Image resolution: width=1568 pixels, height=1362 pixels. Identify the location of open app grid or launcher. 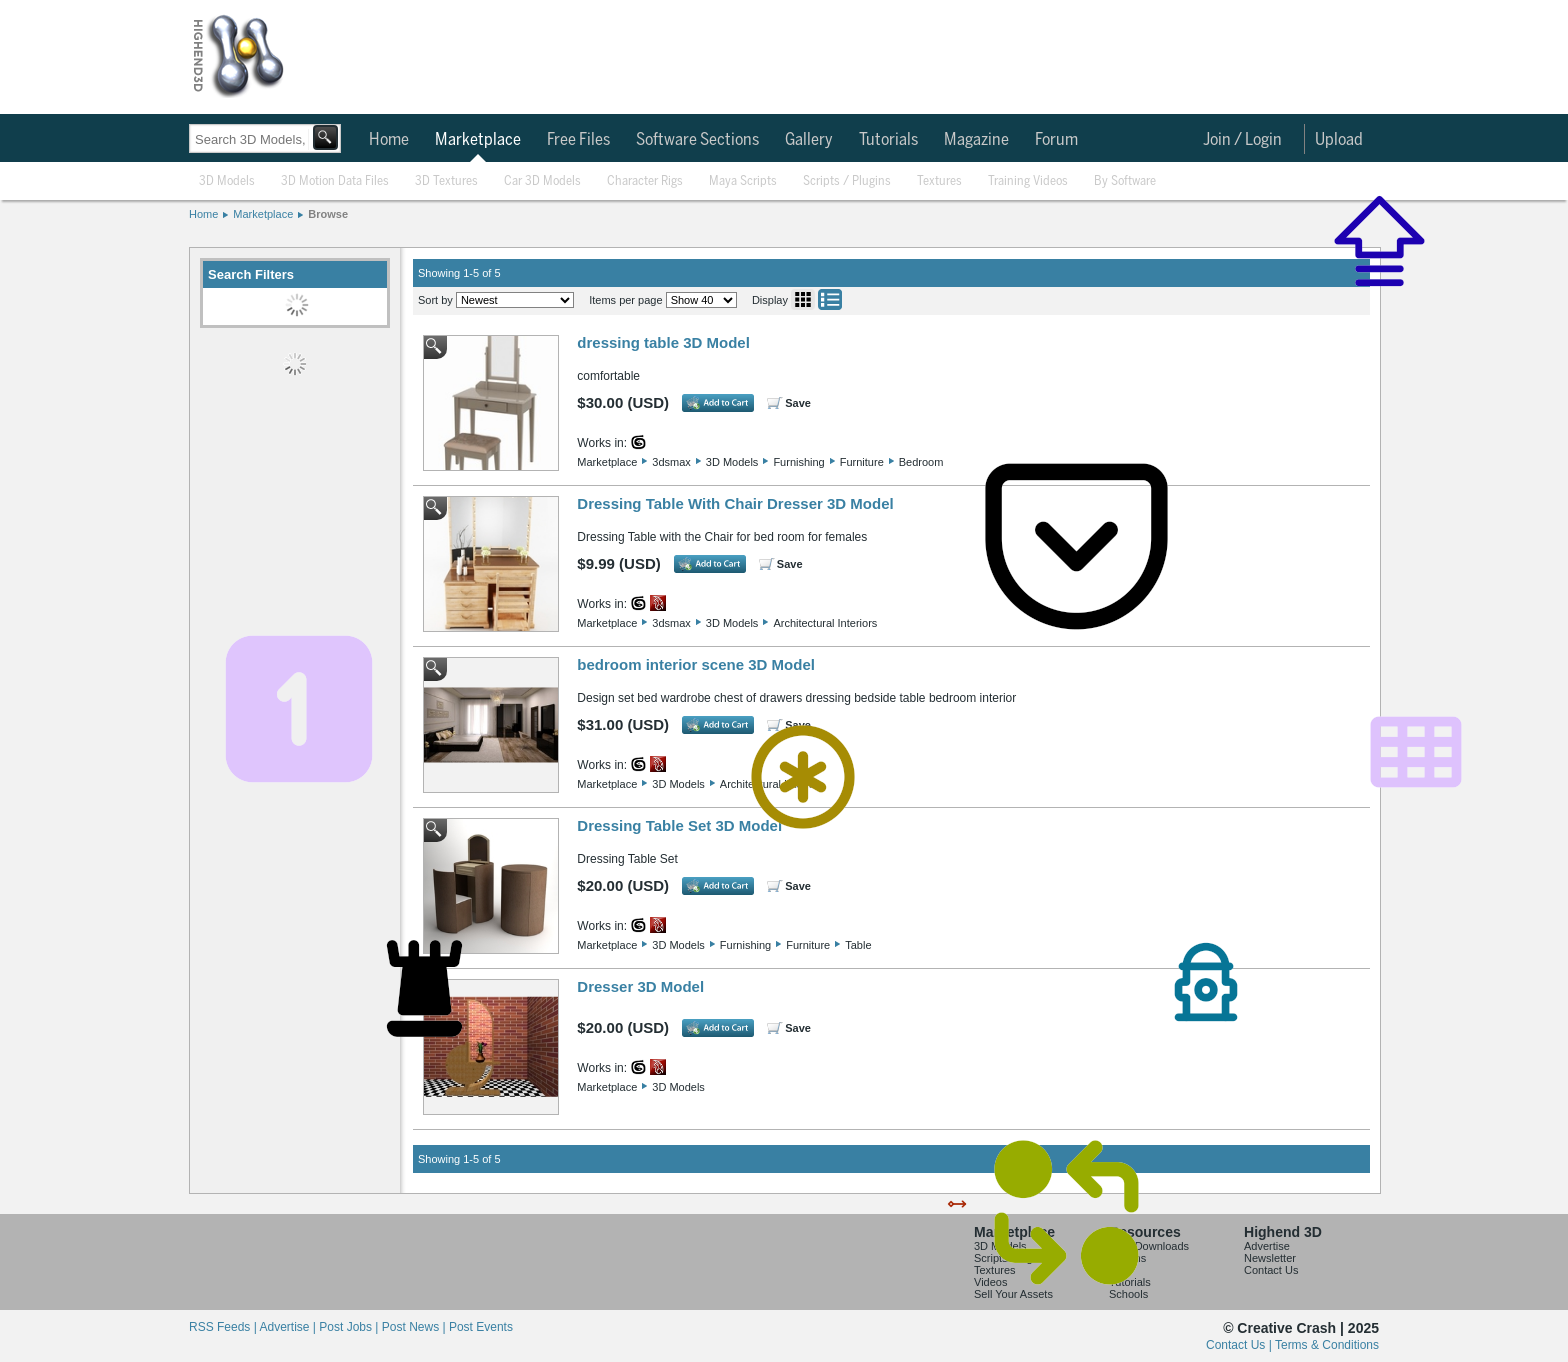
(1416, 752).